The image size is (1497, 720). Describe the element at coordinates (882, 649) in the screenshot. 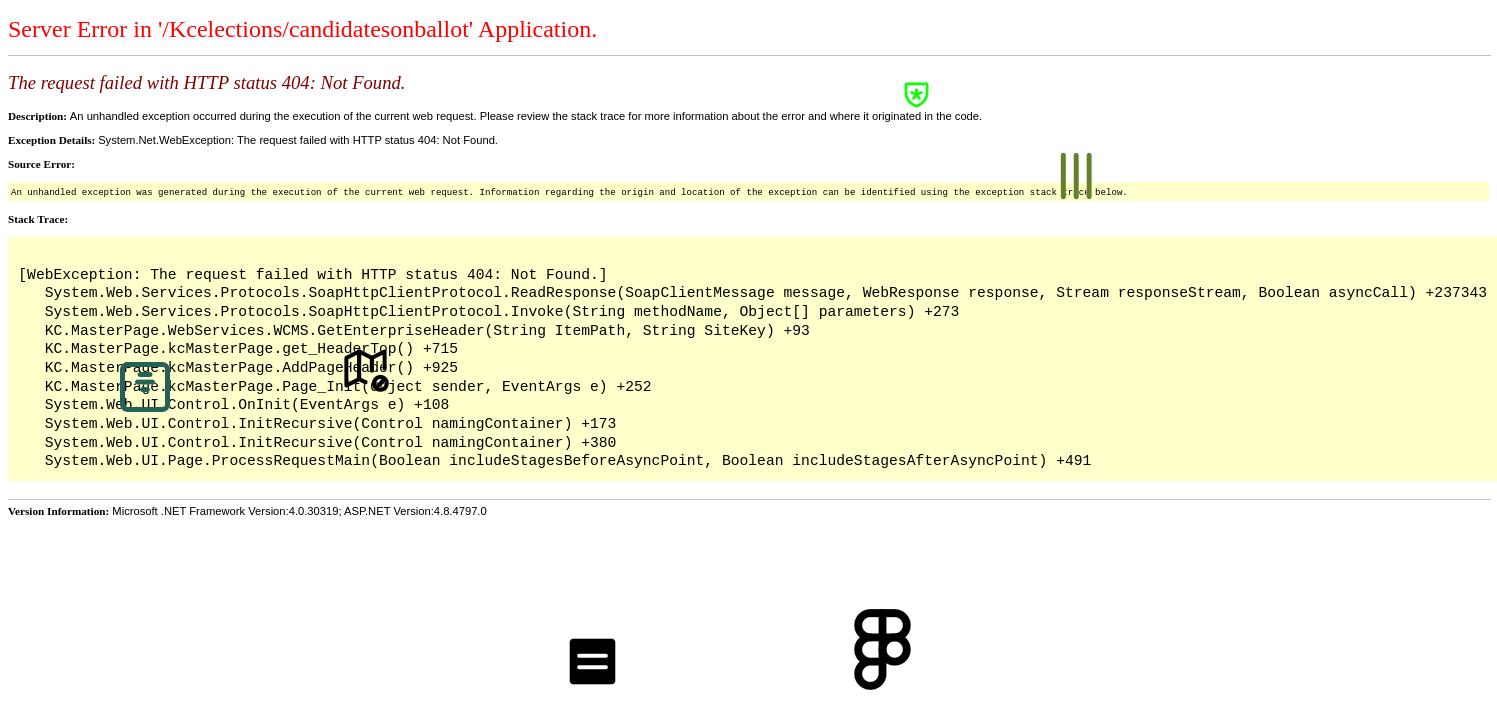

I see `open figma design file` at that location.